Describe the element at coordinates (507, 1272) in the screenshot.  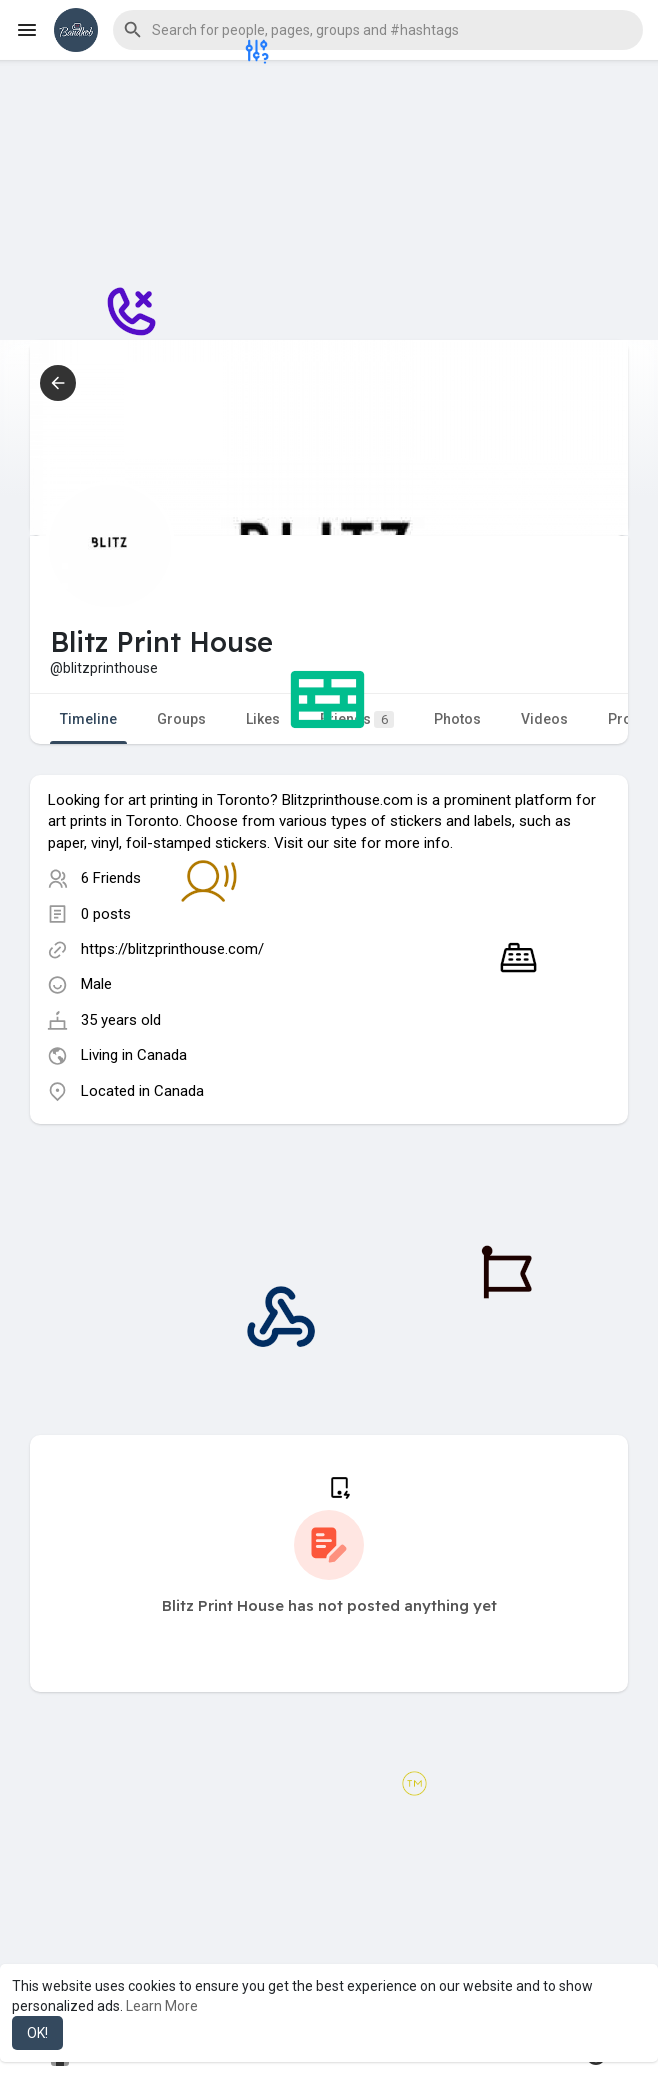
I see `font awesome brand logo` at that location.